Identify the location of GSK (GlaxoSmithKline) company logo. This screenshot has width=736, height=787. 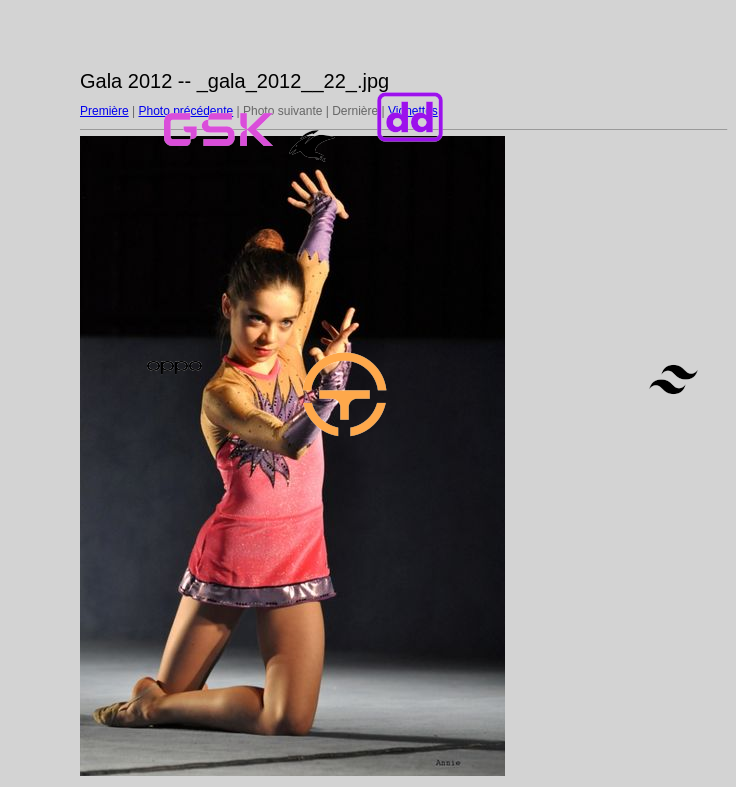
(218, 129).